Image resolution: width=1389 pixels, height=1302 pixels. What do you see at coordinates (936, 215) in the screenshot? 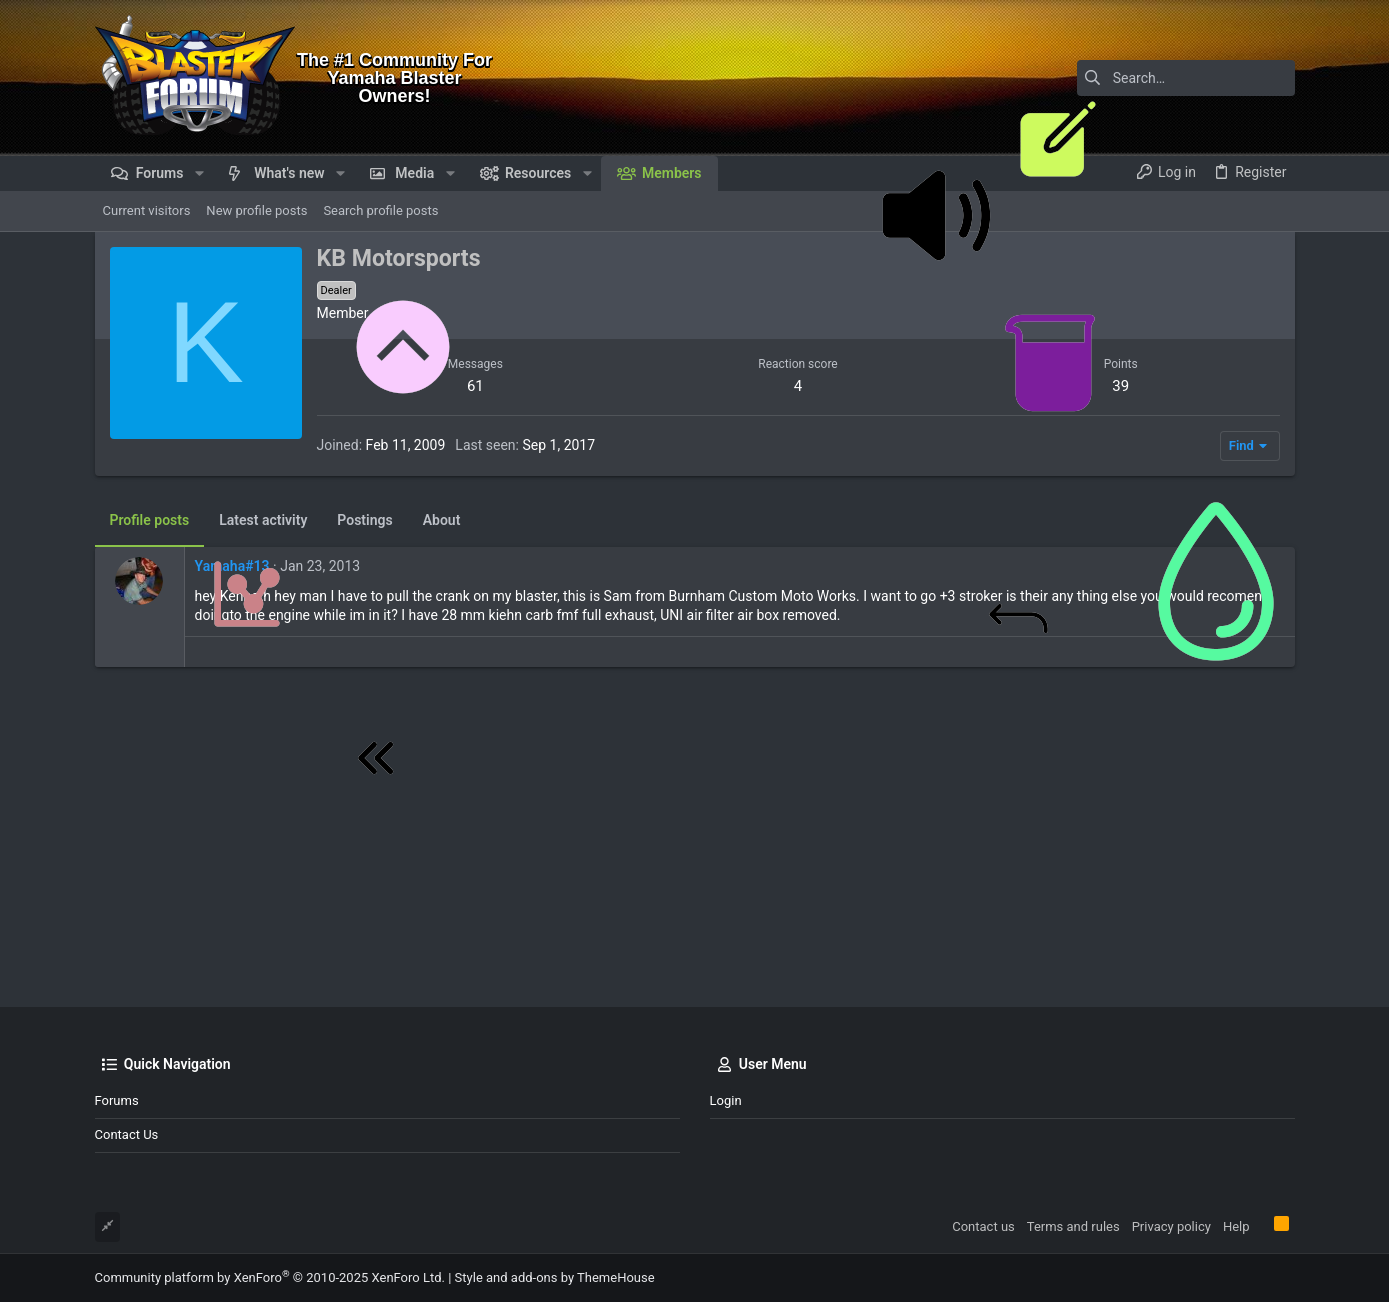
I see `adjust audio volume` at bounding box center [936, 215].